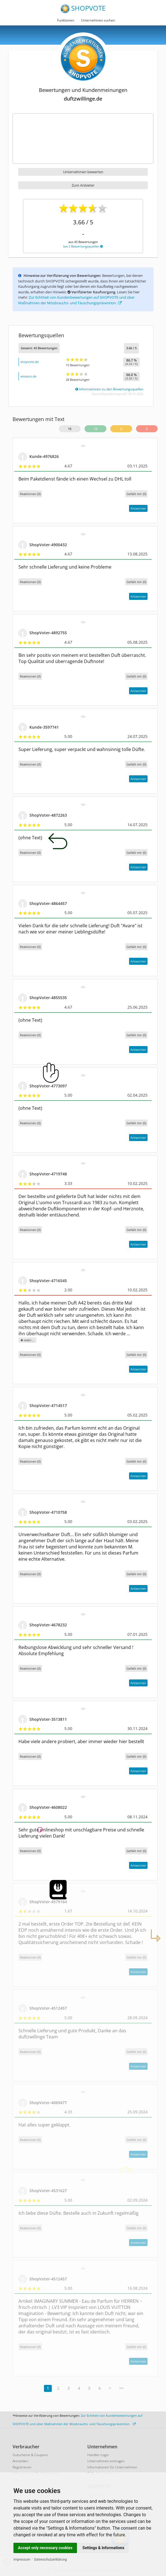 Image resolution: width=166 pixels, height=2576 pixels. Describe the element at coordinates (155, 1935) in the screenshot. I see `redirect or forward content to another destination` at that location.